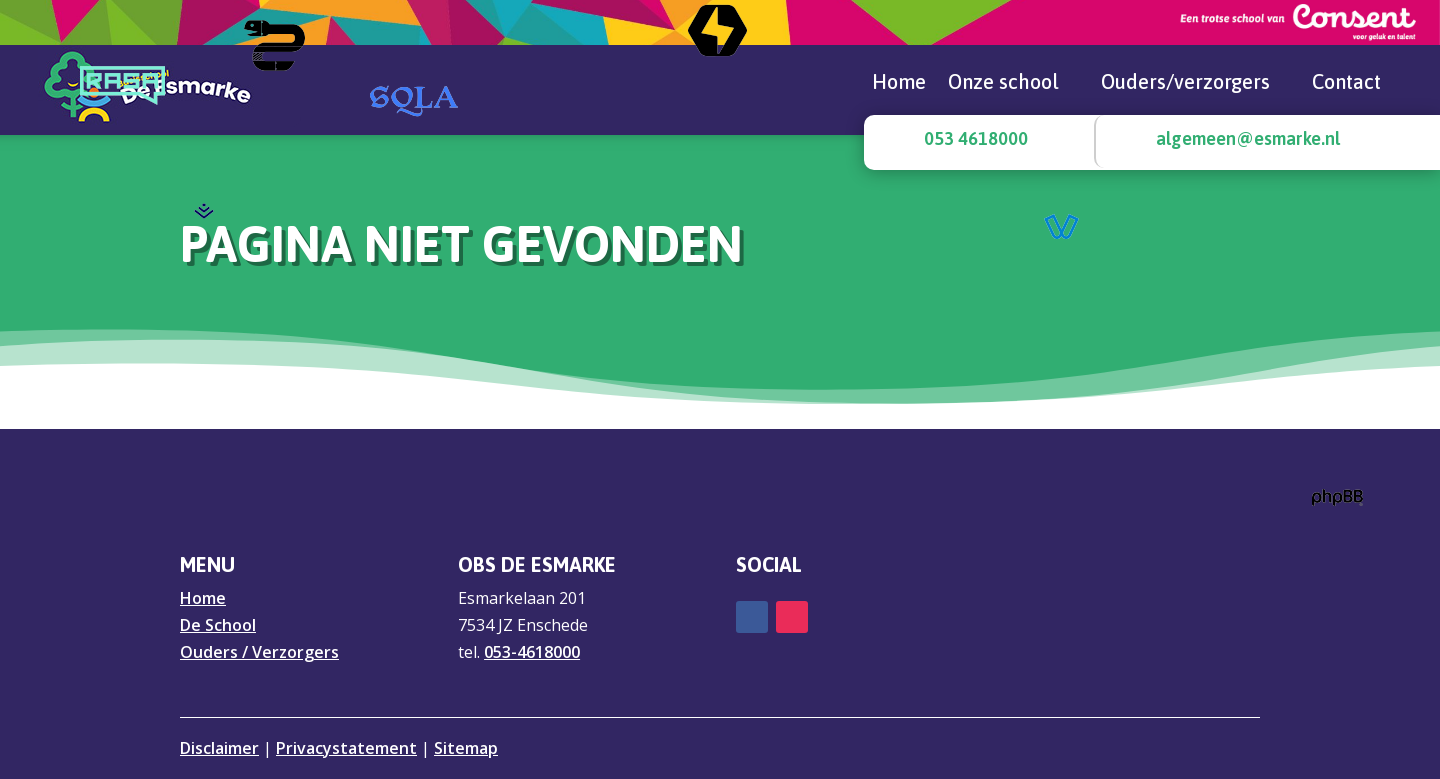 This screenshot has height=779, width=1440. I want to click on link or sign in to viva wallet payment services, so click(1061, 226).